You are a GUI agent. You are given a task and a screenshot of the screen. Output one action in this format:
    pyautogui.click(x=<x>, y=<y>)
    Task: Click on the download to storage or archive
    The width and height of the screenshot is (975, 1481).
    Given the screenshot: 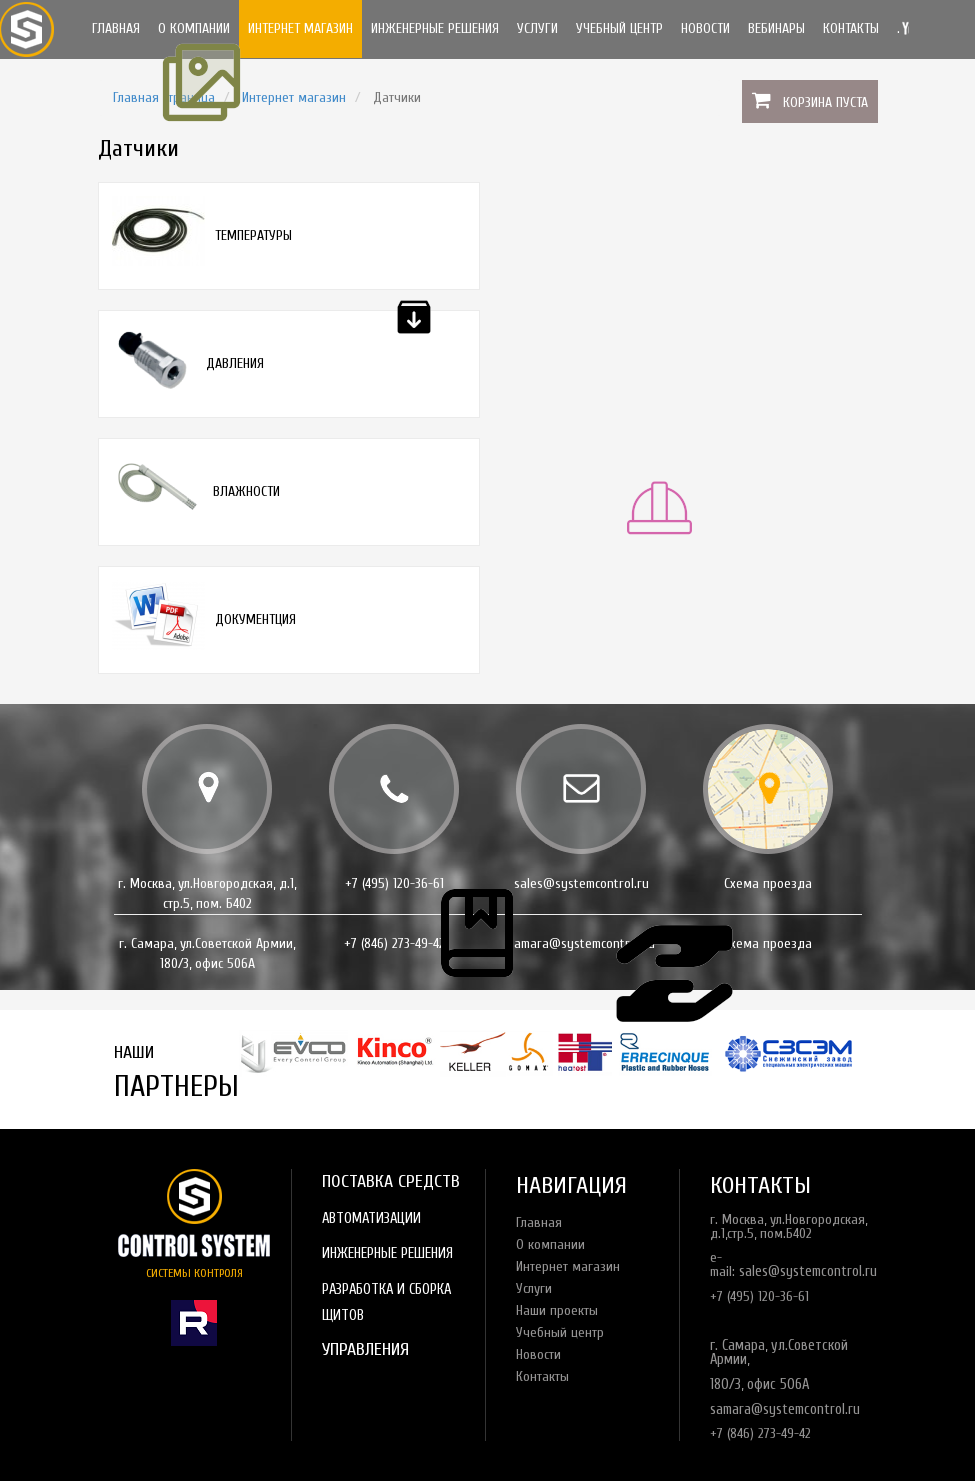 What is the action you would take?
    pyautogui.click(x=414, y=317)
    